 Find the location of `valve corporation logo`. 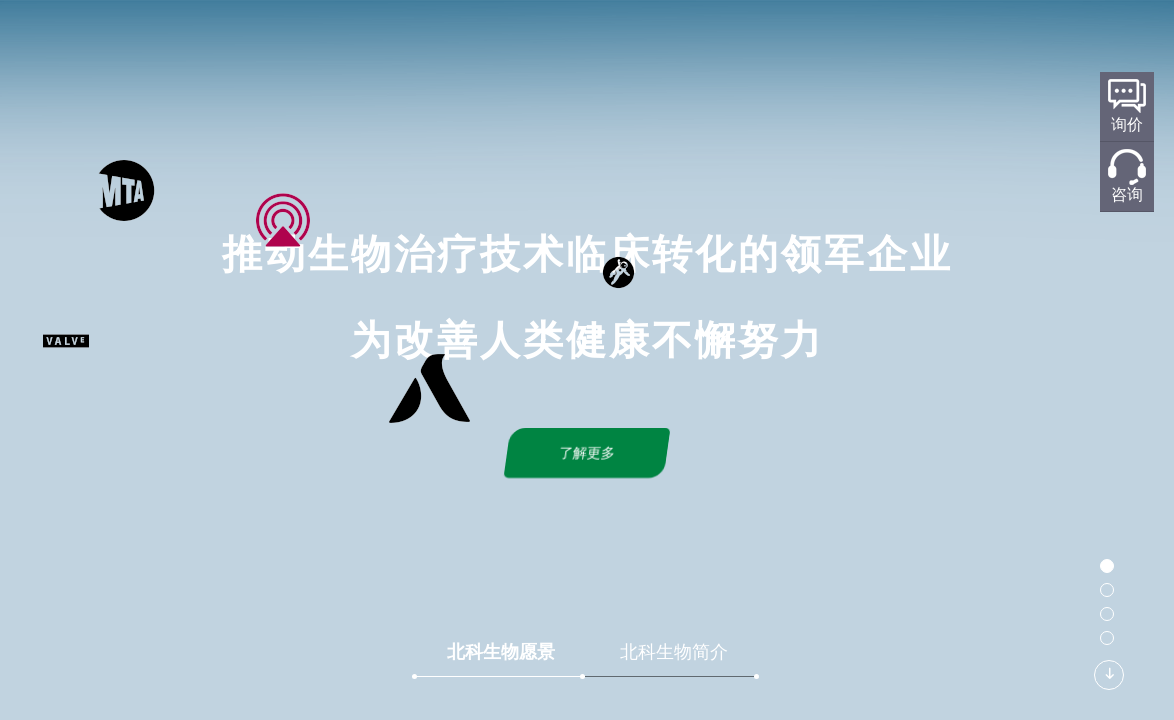

valve corporation logo is located at coordinates (66, 341).